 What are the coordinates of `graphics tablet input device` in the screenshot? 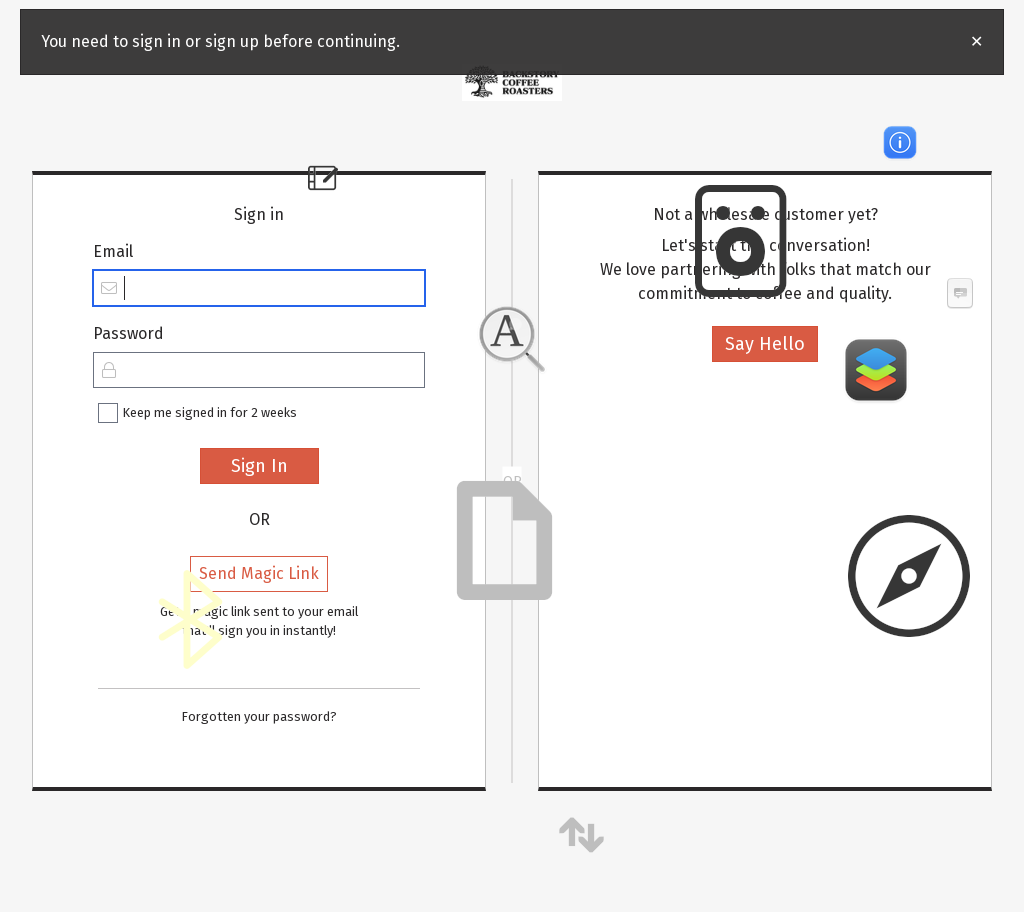 It's located at (323, 177).